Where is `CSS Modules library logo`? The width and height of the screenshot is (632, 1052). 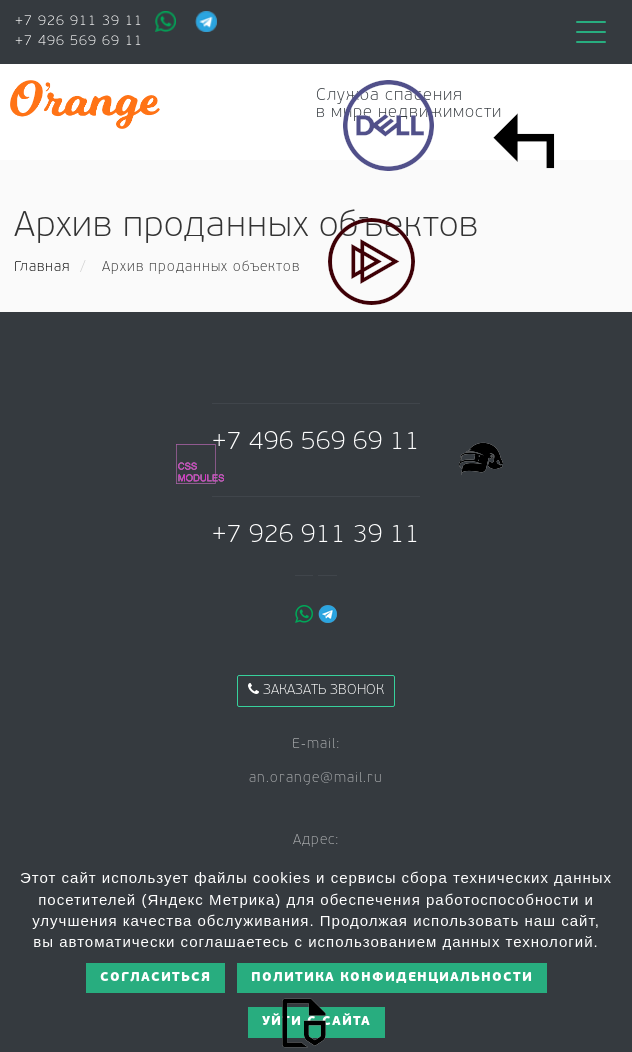 CSS Modules library logo is located at coordinates (200, 464).